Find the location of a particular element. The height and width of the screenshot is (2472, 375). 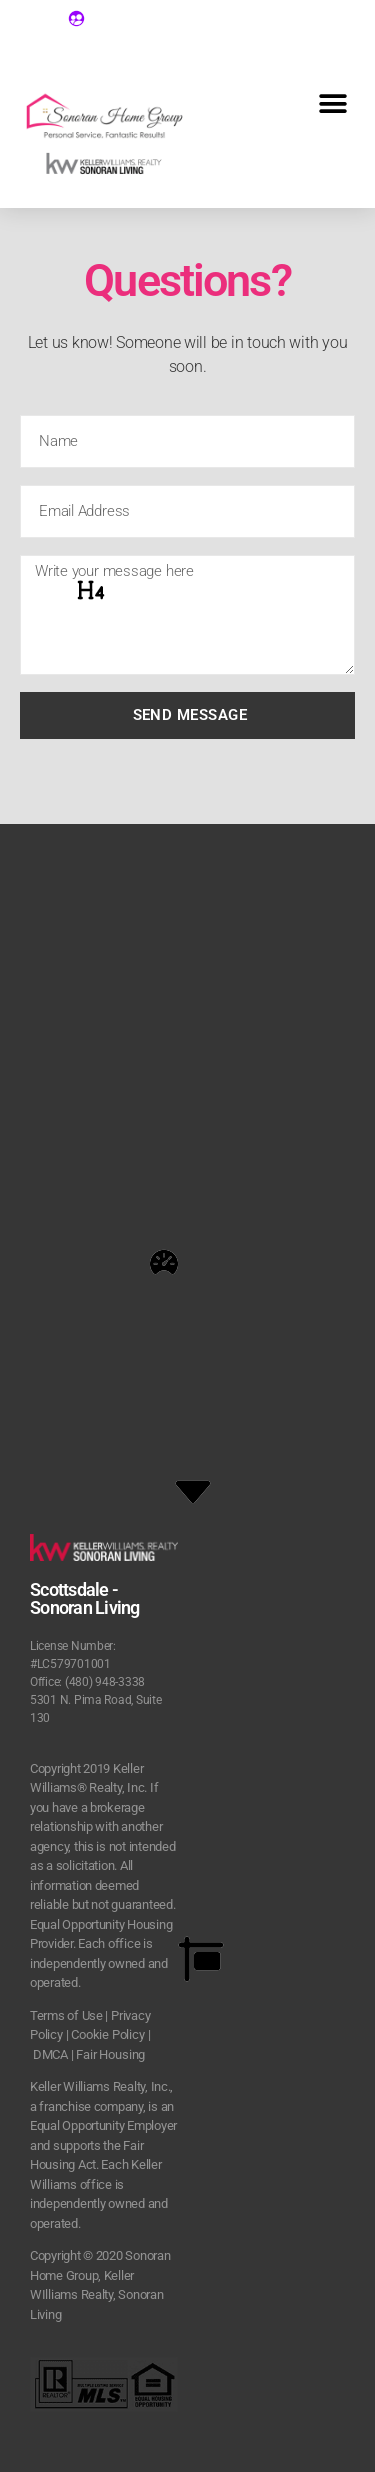

expand a dropdown menu is located at coordinates (193, 1492).